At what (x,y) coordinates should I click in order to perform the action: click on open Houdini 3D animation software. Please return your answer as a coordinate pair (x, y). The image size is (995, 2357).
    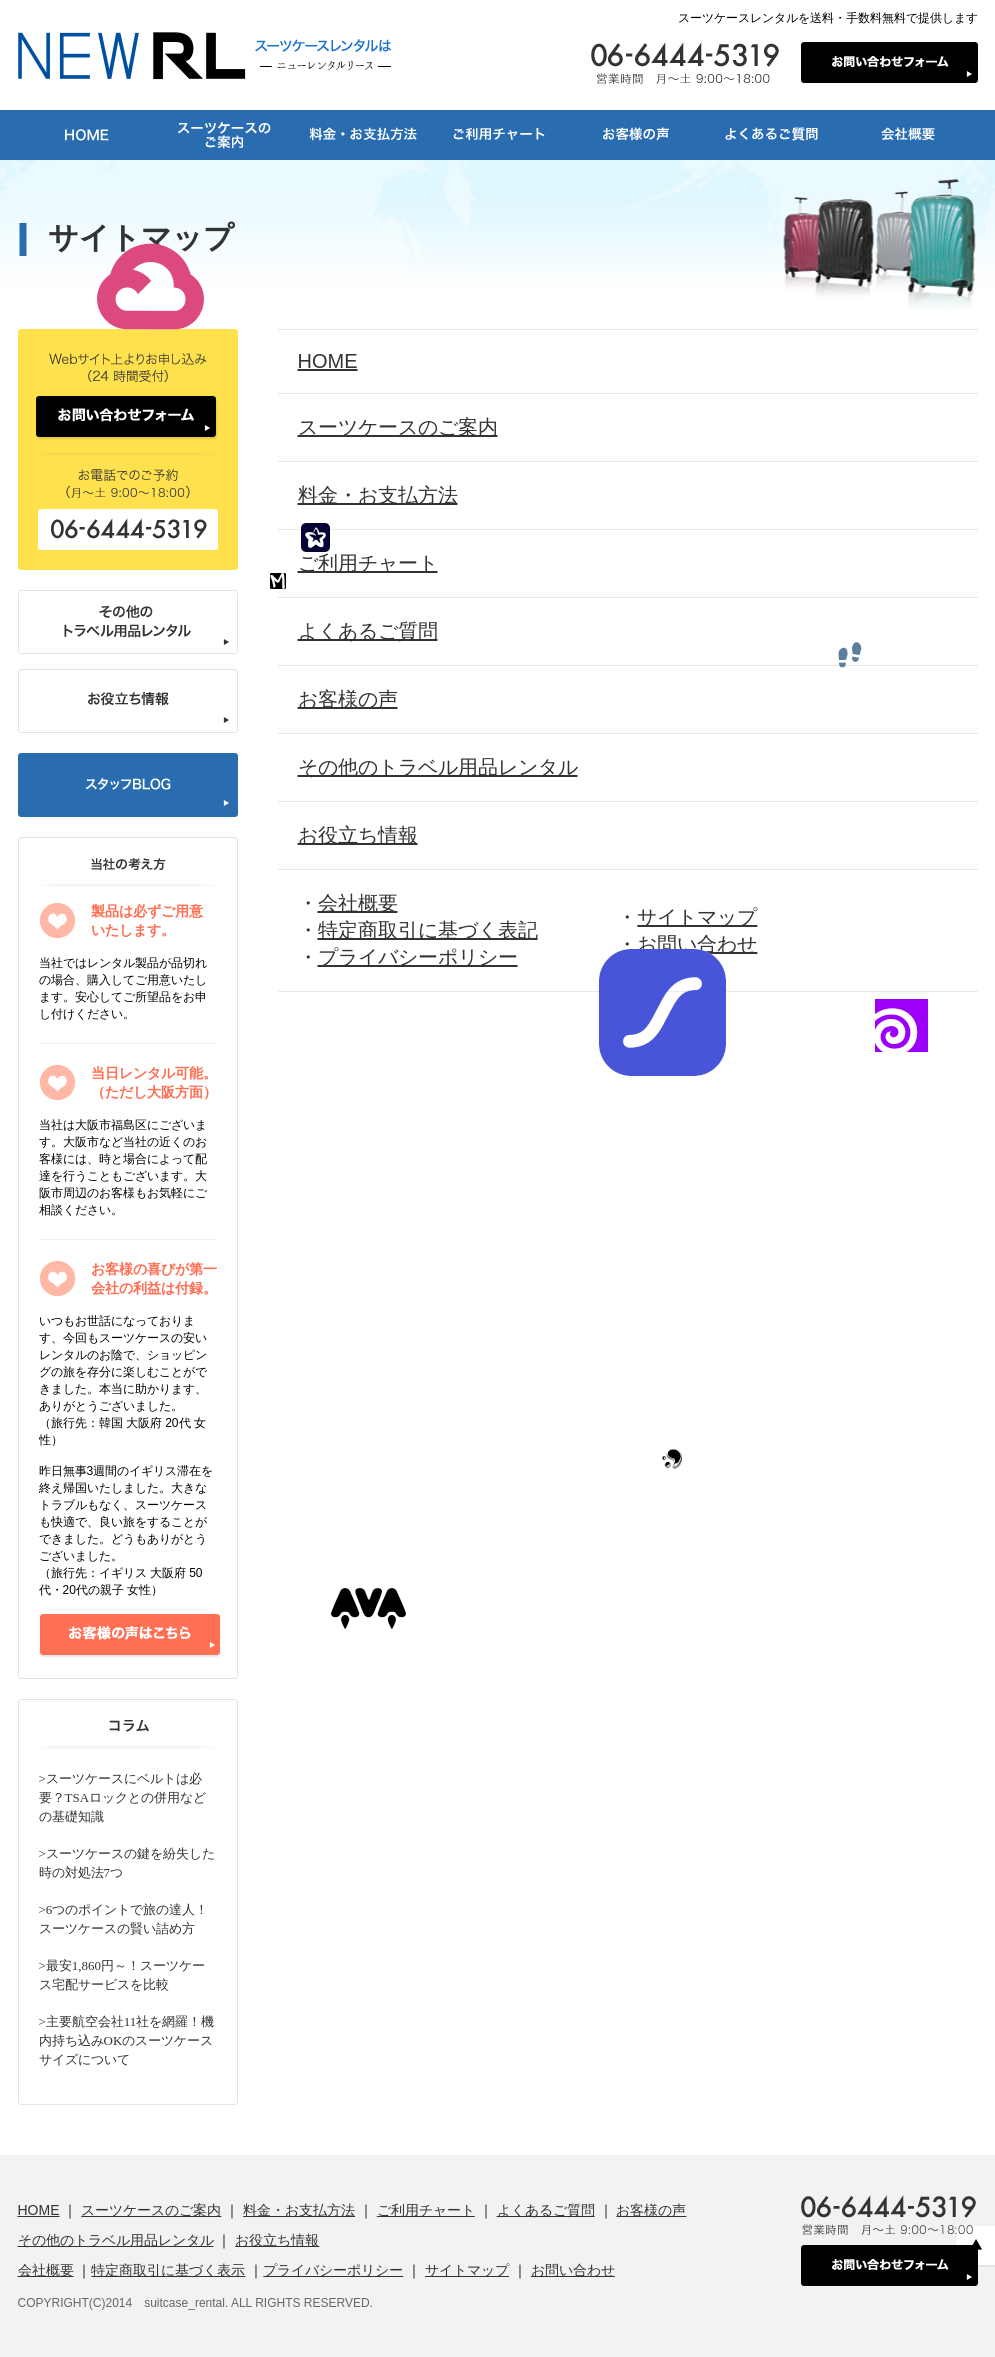
    Looking at the image, I should click on (901, 1025).